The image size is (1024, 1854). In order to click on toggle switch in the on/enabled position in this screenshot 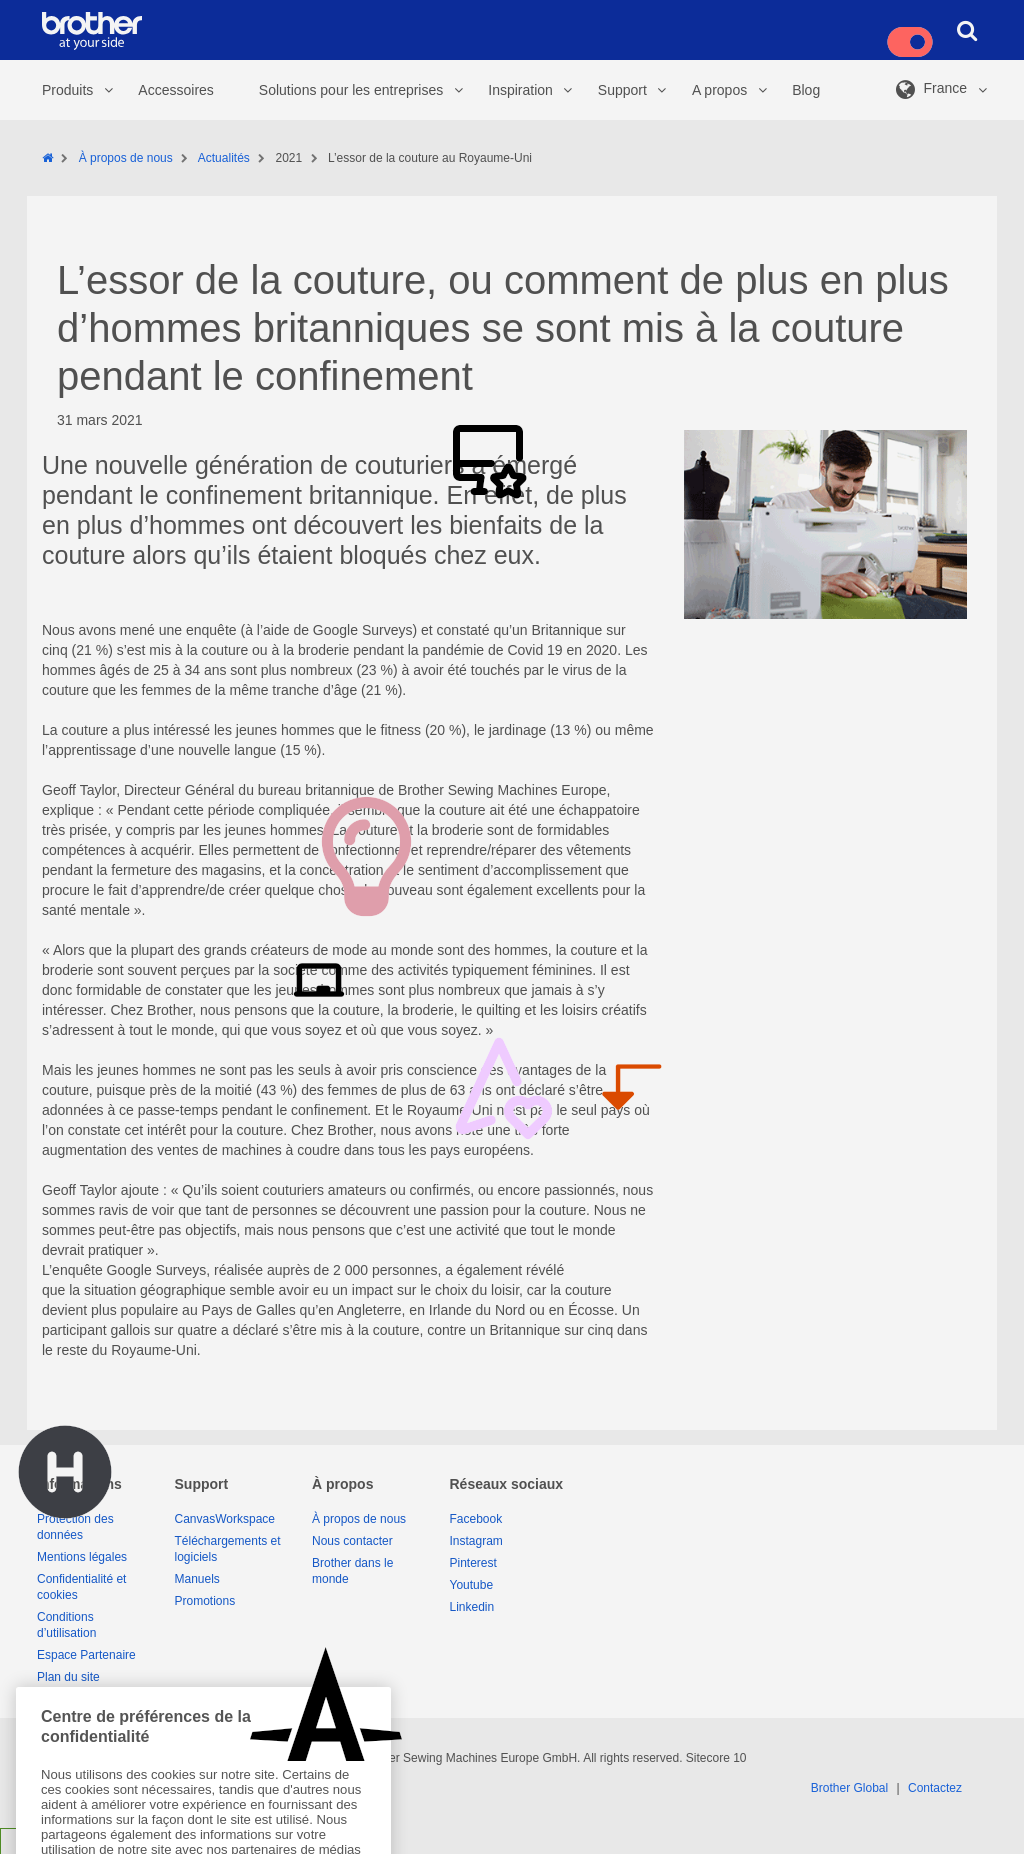, I will do `click(910, 42)`.